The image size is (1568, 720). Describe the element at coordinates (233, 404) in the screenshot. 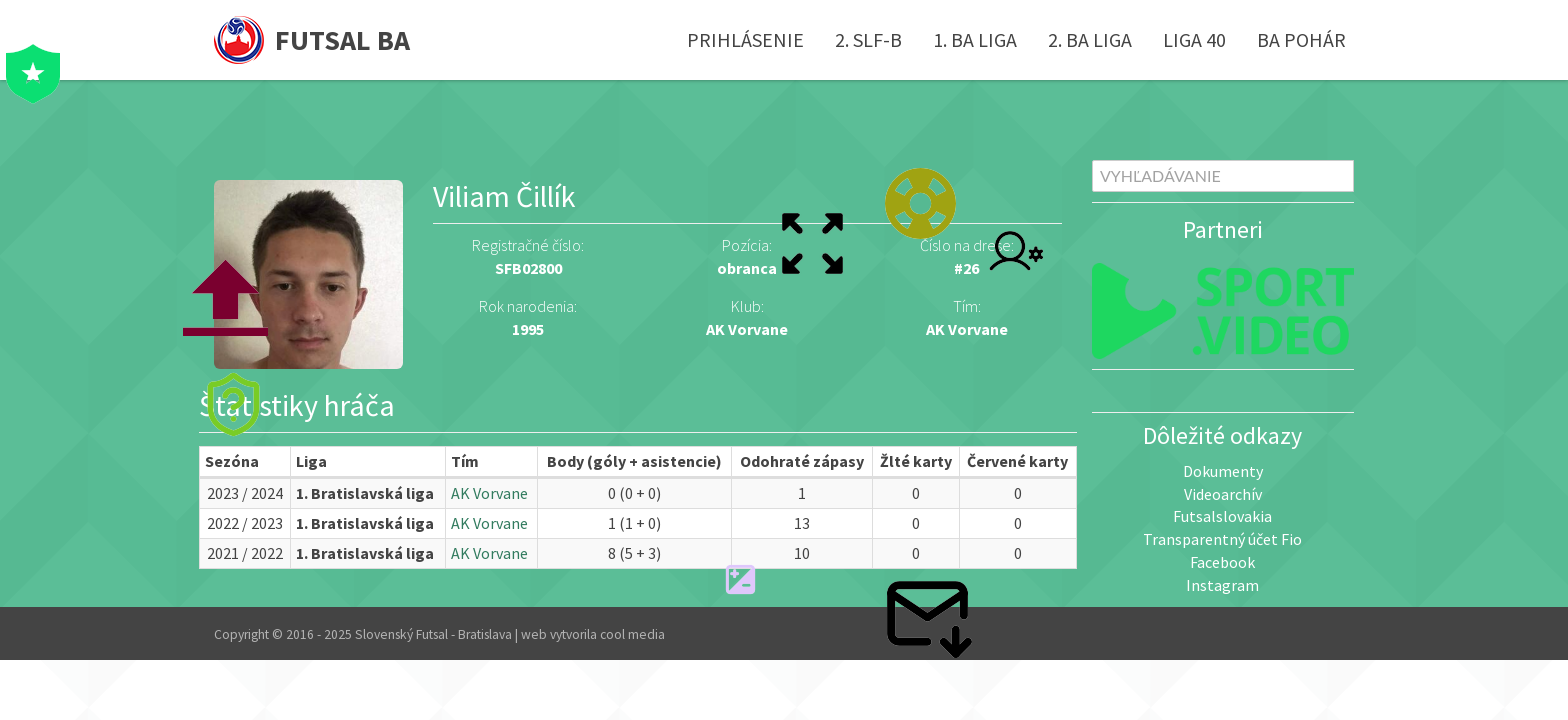

I see `access security help or FAQ` at that location.